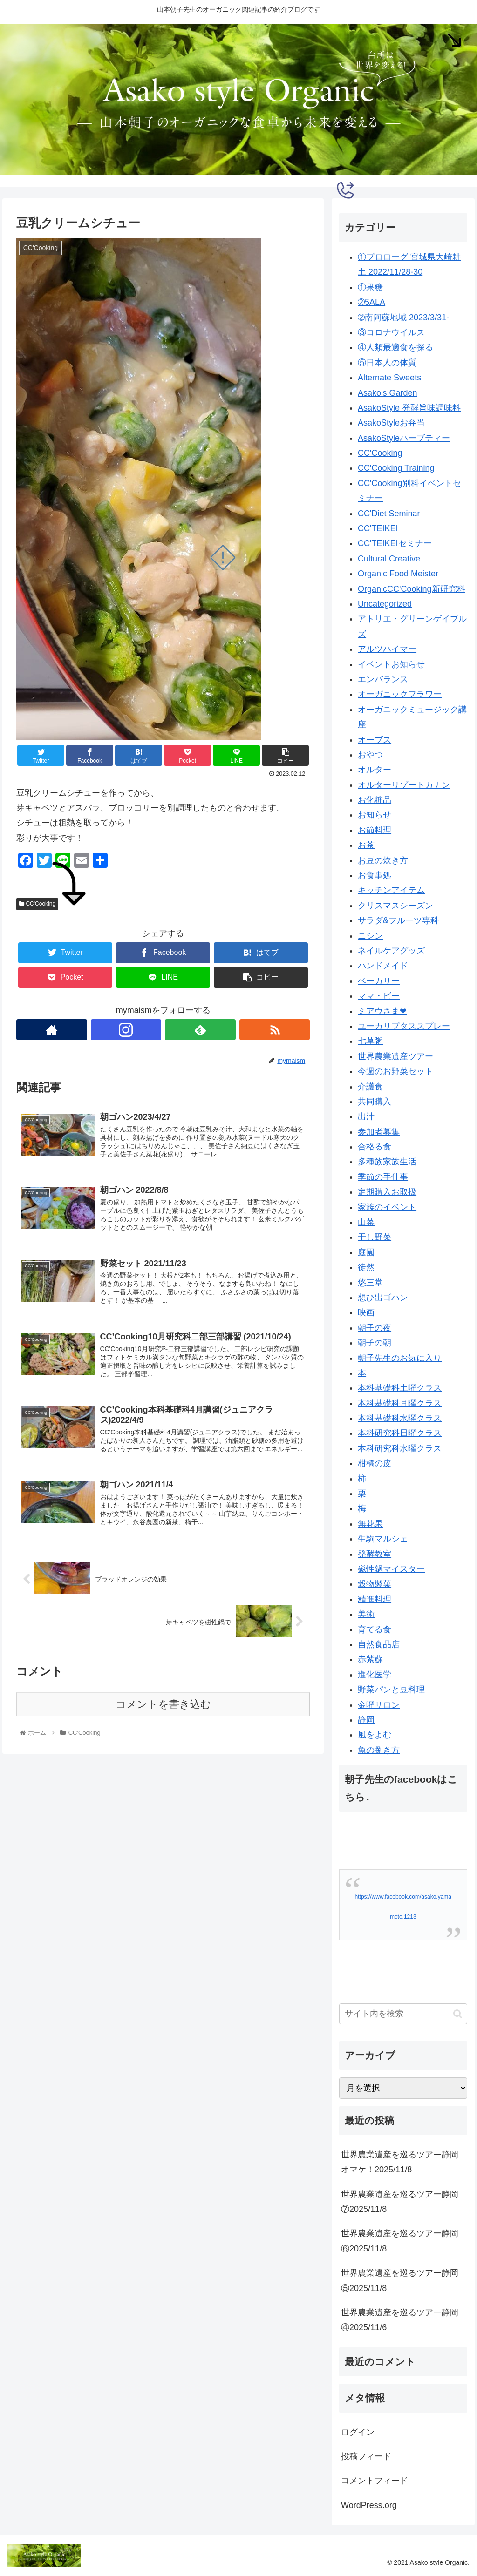 This screenshot has width=477, height=2576. What do you see at coordinates (346, 190) in the screenshot?
I see `transfer an active call` at bounding box center [346, 190].